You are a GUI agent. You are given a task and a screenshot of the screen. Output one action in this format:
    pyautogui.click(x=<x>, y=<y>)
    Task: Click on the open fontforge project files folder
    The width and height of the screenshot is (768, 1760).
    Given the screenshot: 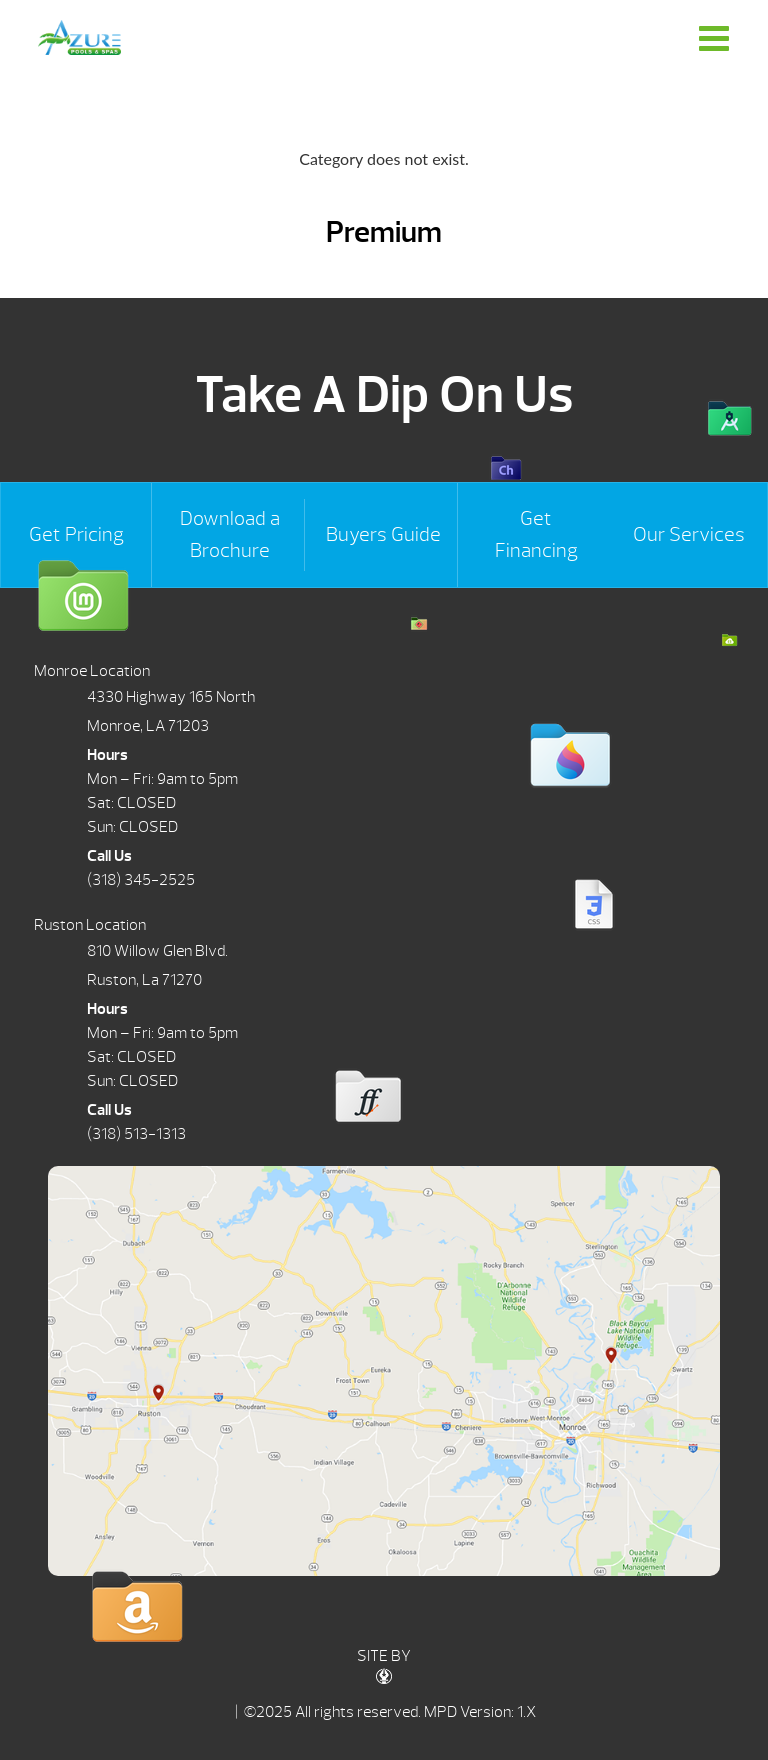 What is the action you would take?
    pyautogui.click(x=368, y=1098)
    